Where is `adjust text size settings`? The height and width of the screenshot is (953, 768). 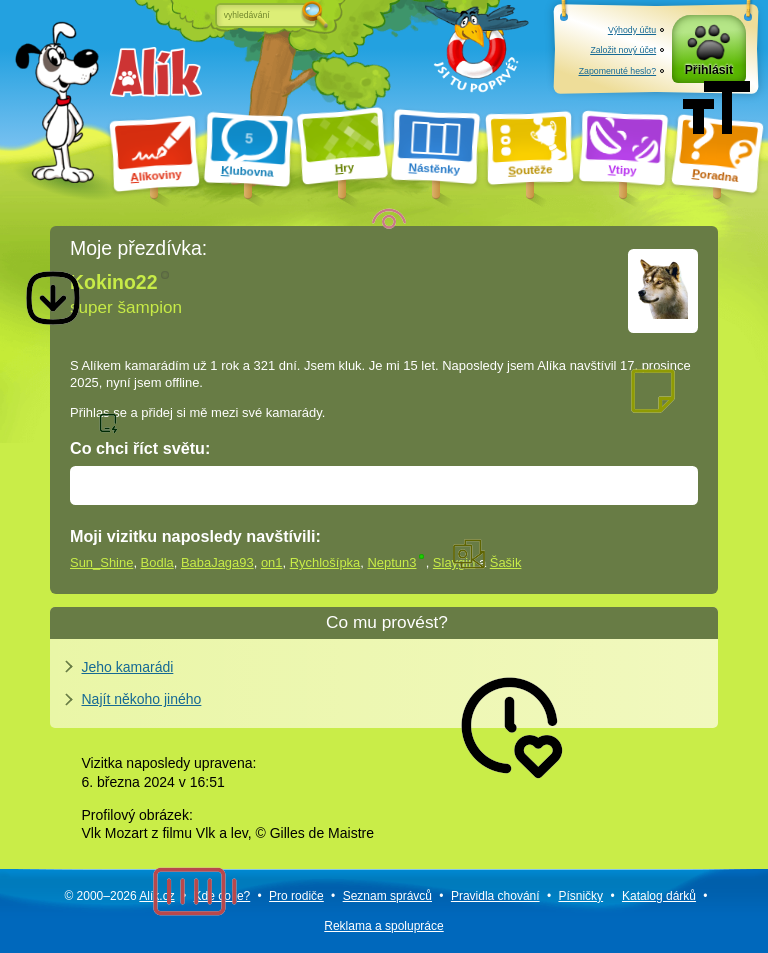
adjust text size settings is located at coordinates (714, 109).